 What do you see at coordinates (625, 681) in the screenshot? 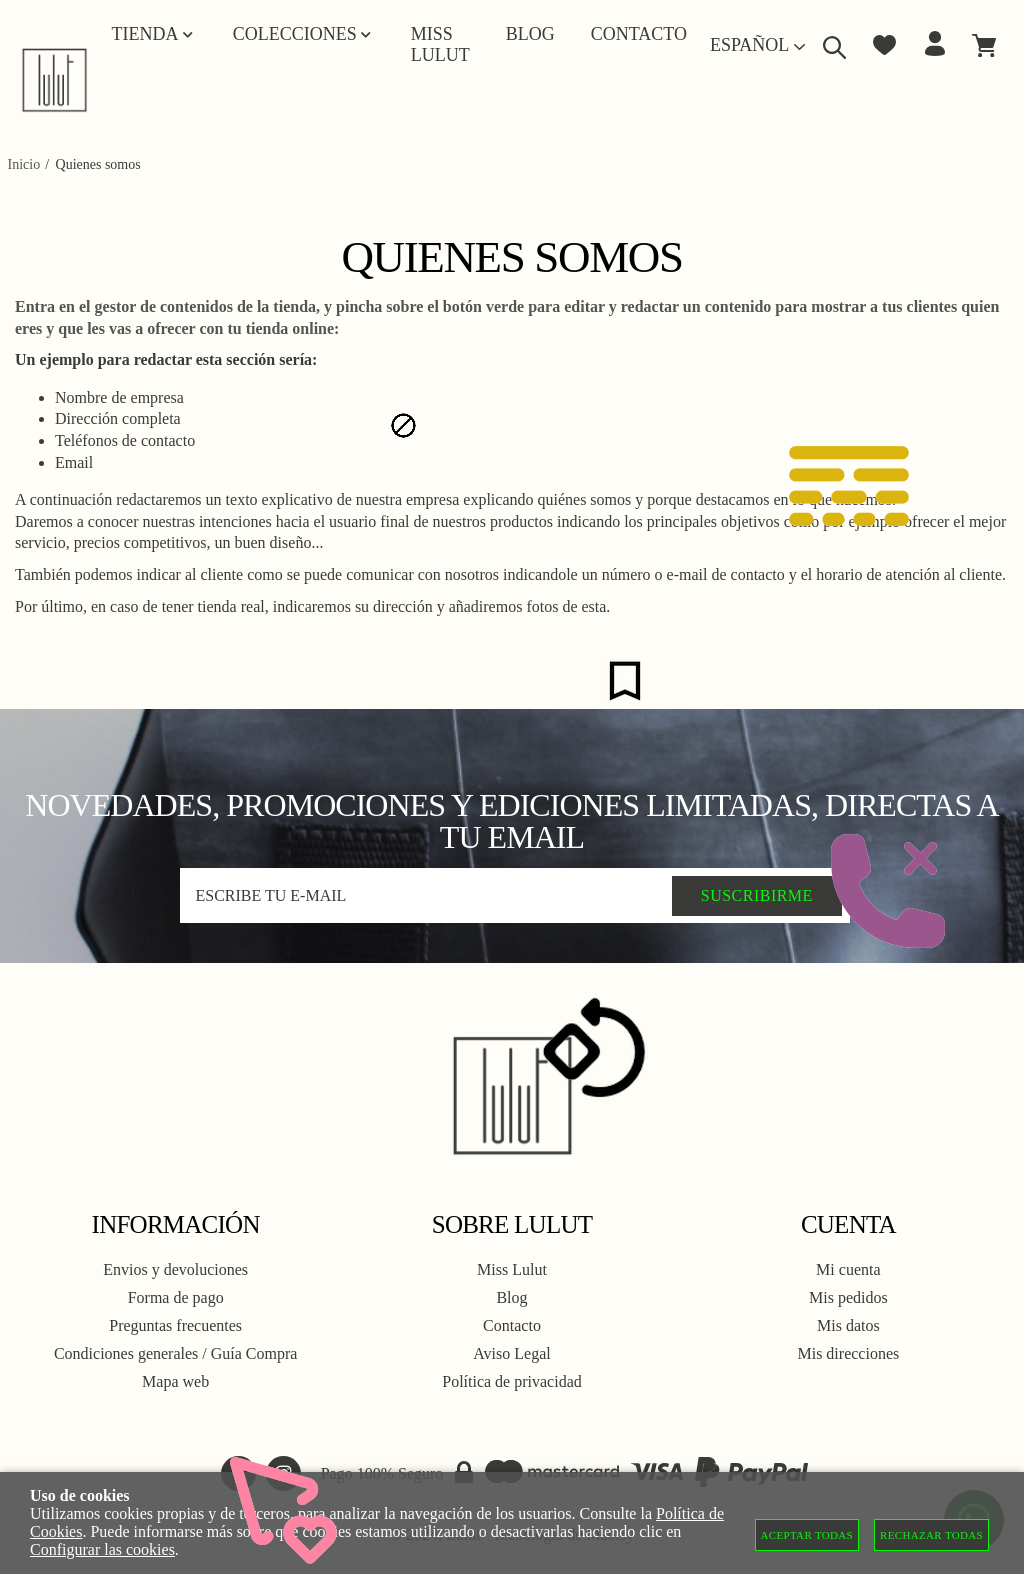
I see `save this item for later` at bounding box center [625, 681].